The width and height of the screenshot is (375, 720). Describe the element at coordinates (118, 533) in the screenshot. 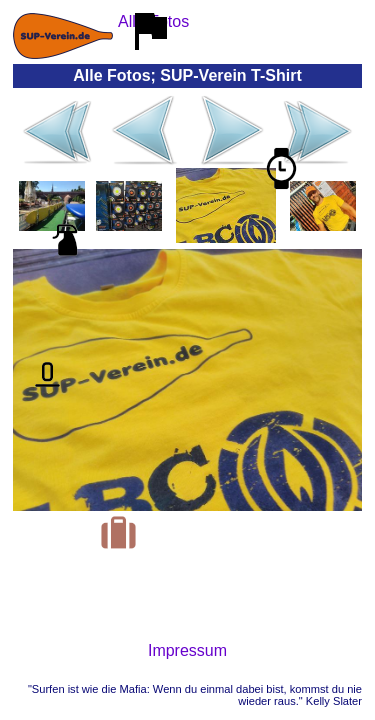

I see `access travel or trip planning features` at that location.